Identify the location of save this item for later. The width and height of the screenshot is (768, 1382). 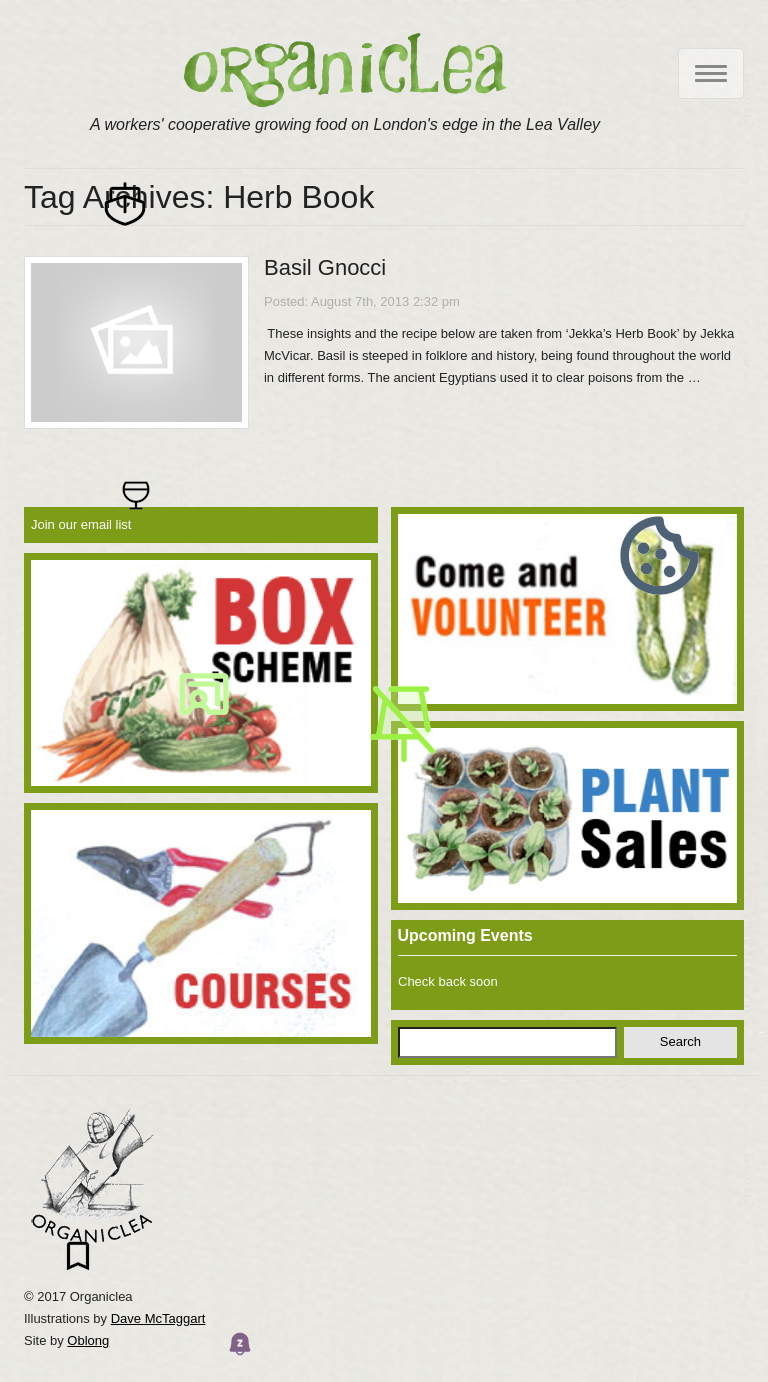
(78, 1256).